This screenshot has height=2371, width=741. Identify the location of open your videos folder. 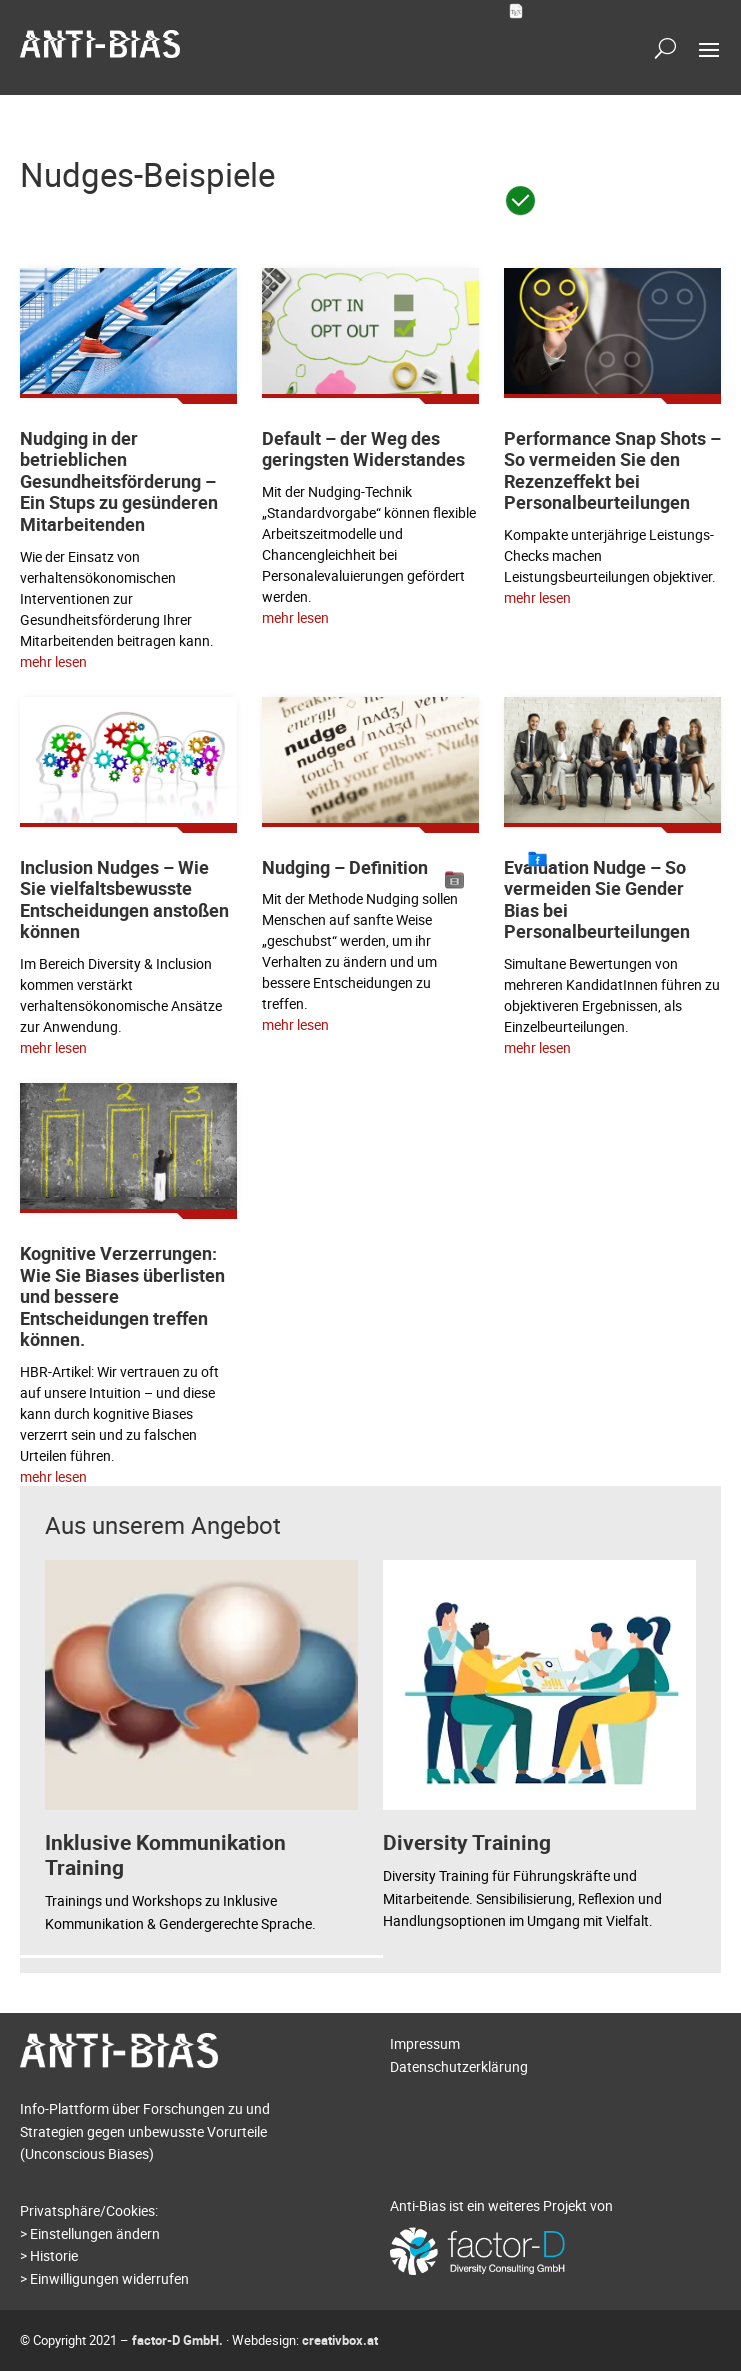
(454, 879).